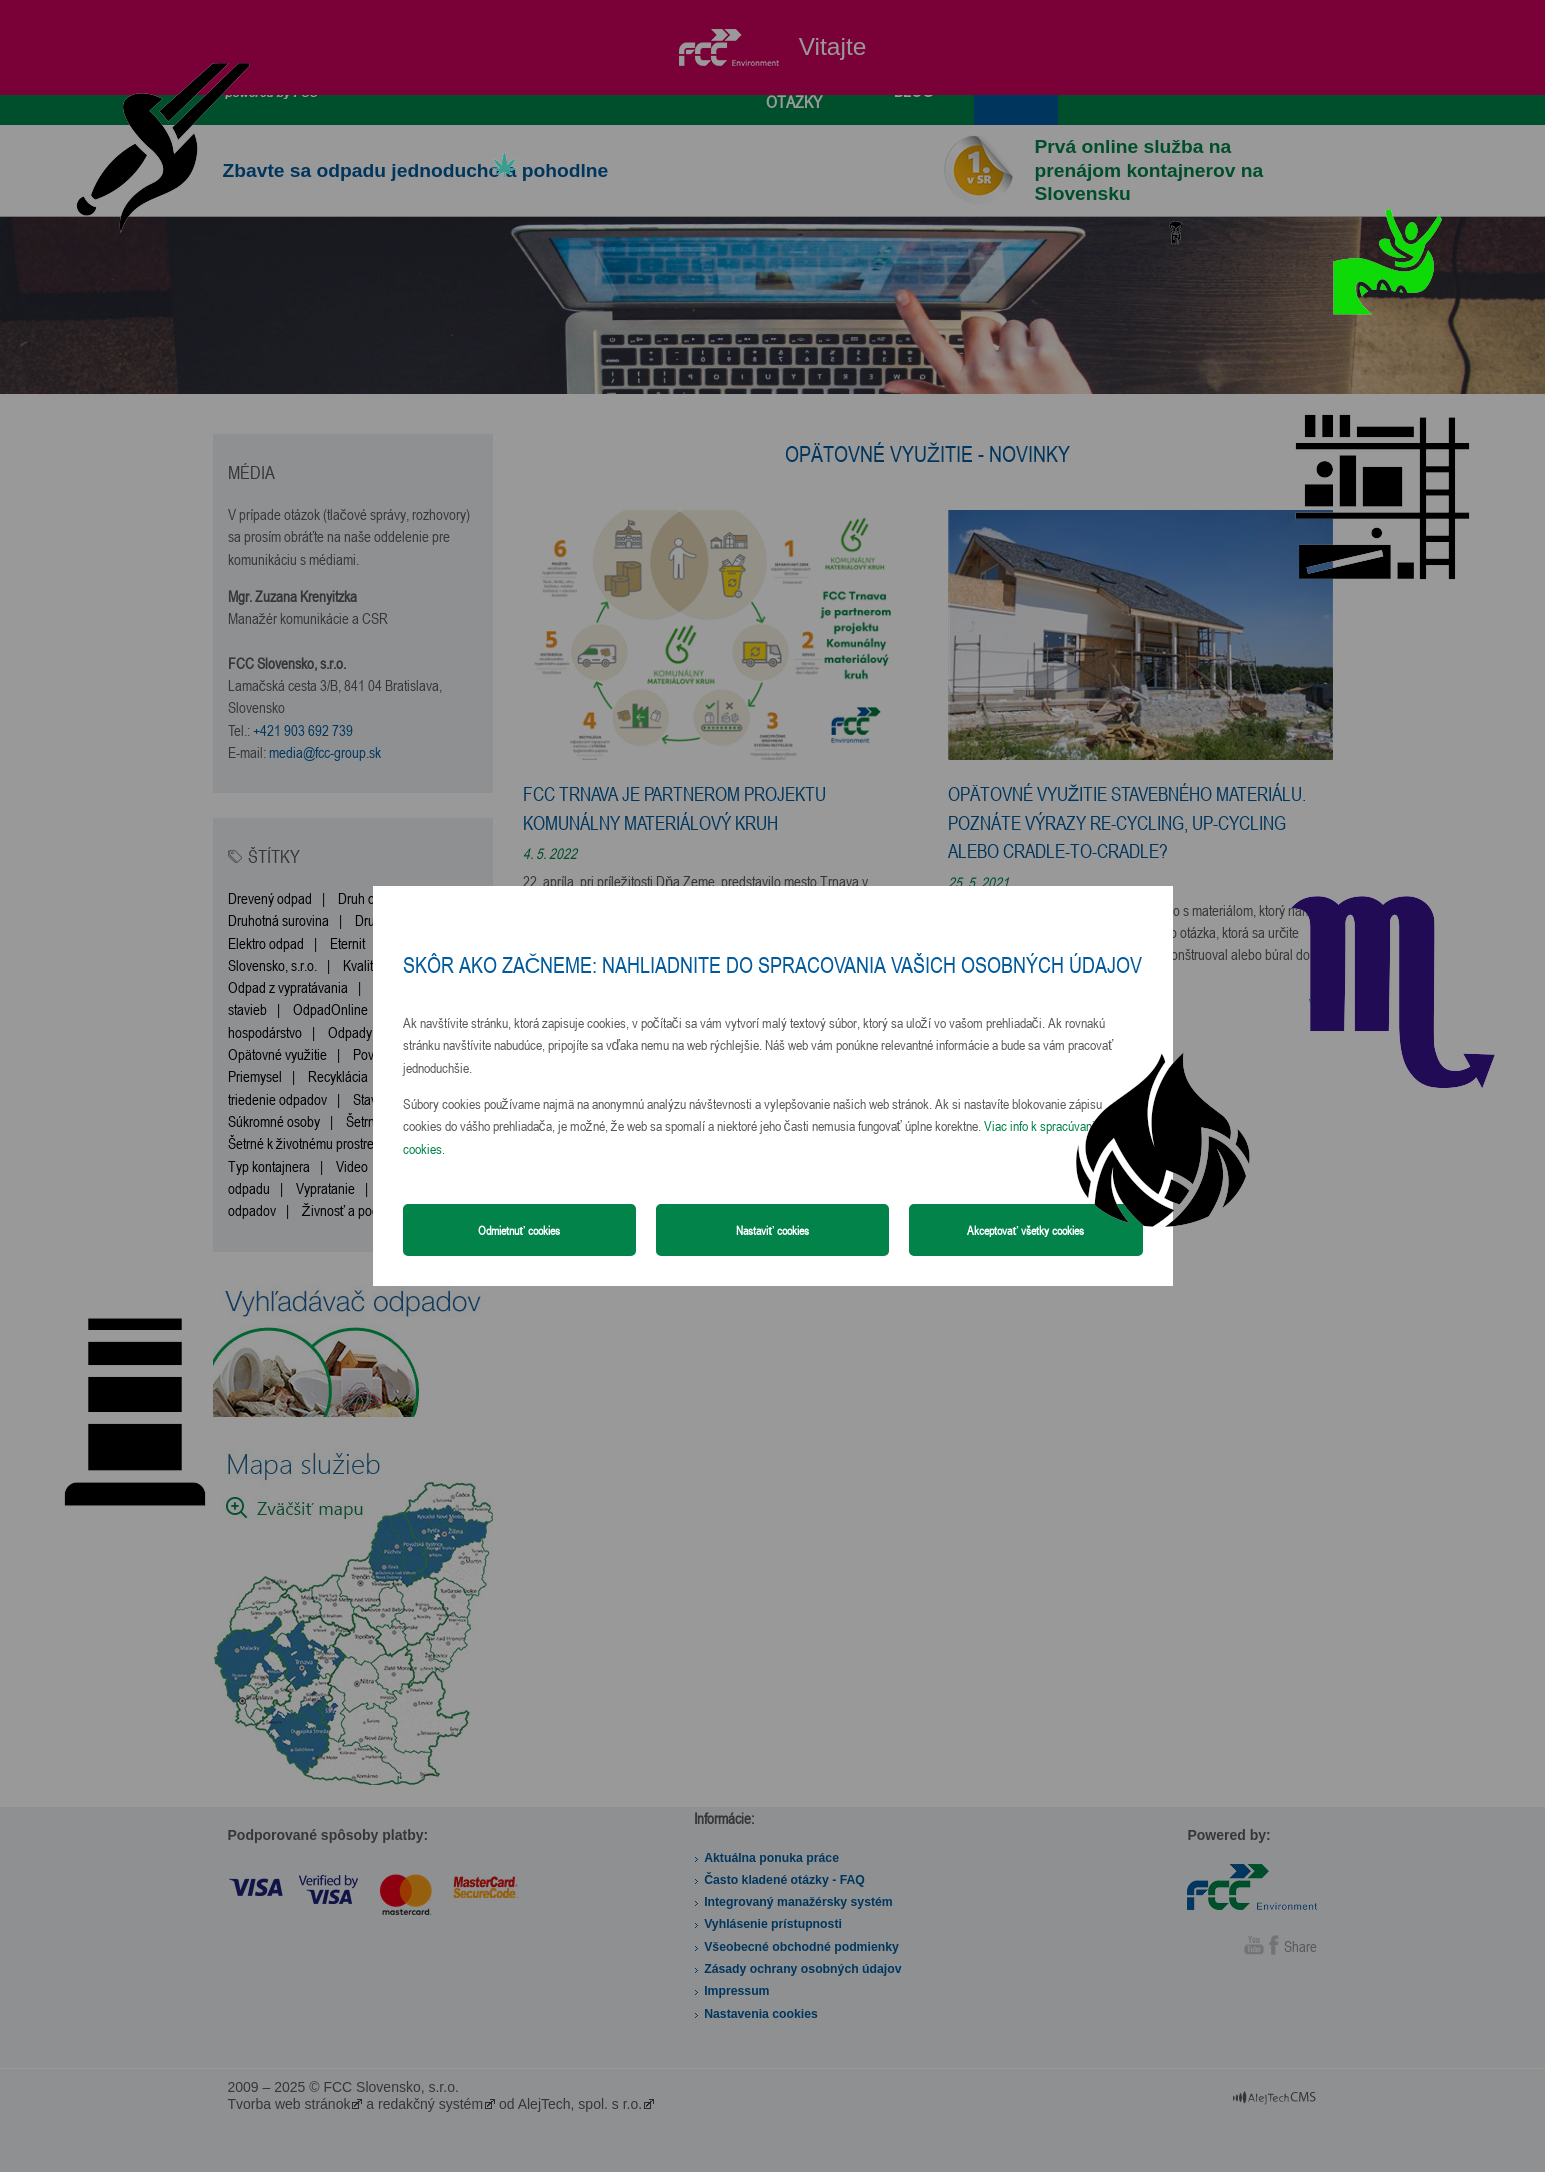 The height and width of the screenshot is (2172, 1545). I want to click on access weapons or combat equipment, so click(163, 149).